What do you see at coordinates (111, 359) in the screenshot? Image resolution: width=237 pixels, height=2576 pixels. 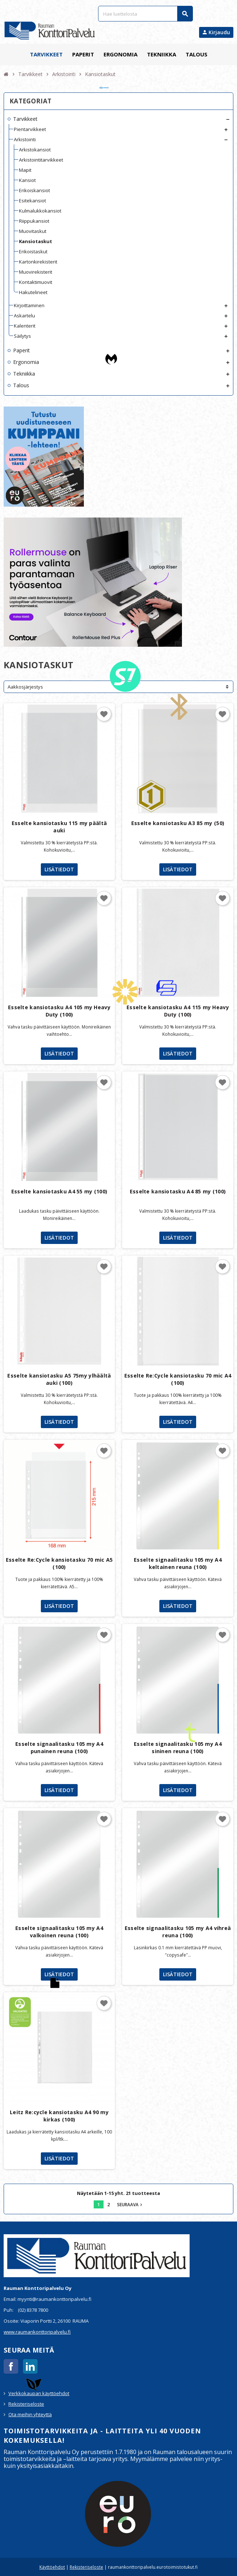 I see `open malwarebytes antivirus software` at bounding box center [111, 359].